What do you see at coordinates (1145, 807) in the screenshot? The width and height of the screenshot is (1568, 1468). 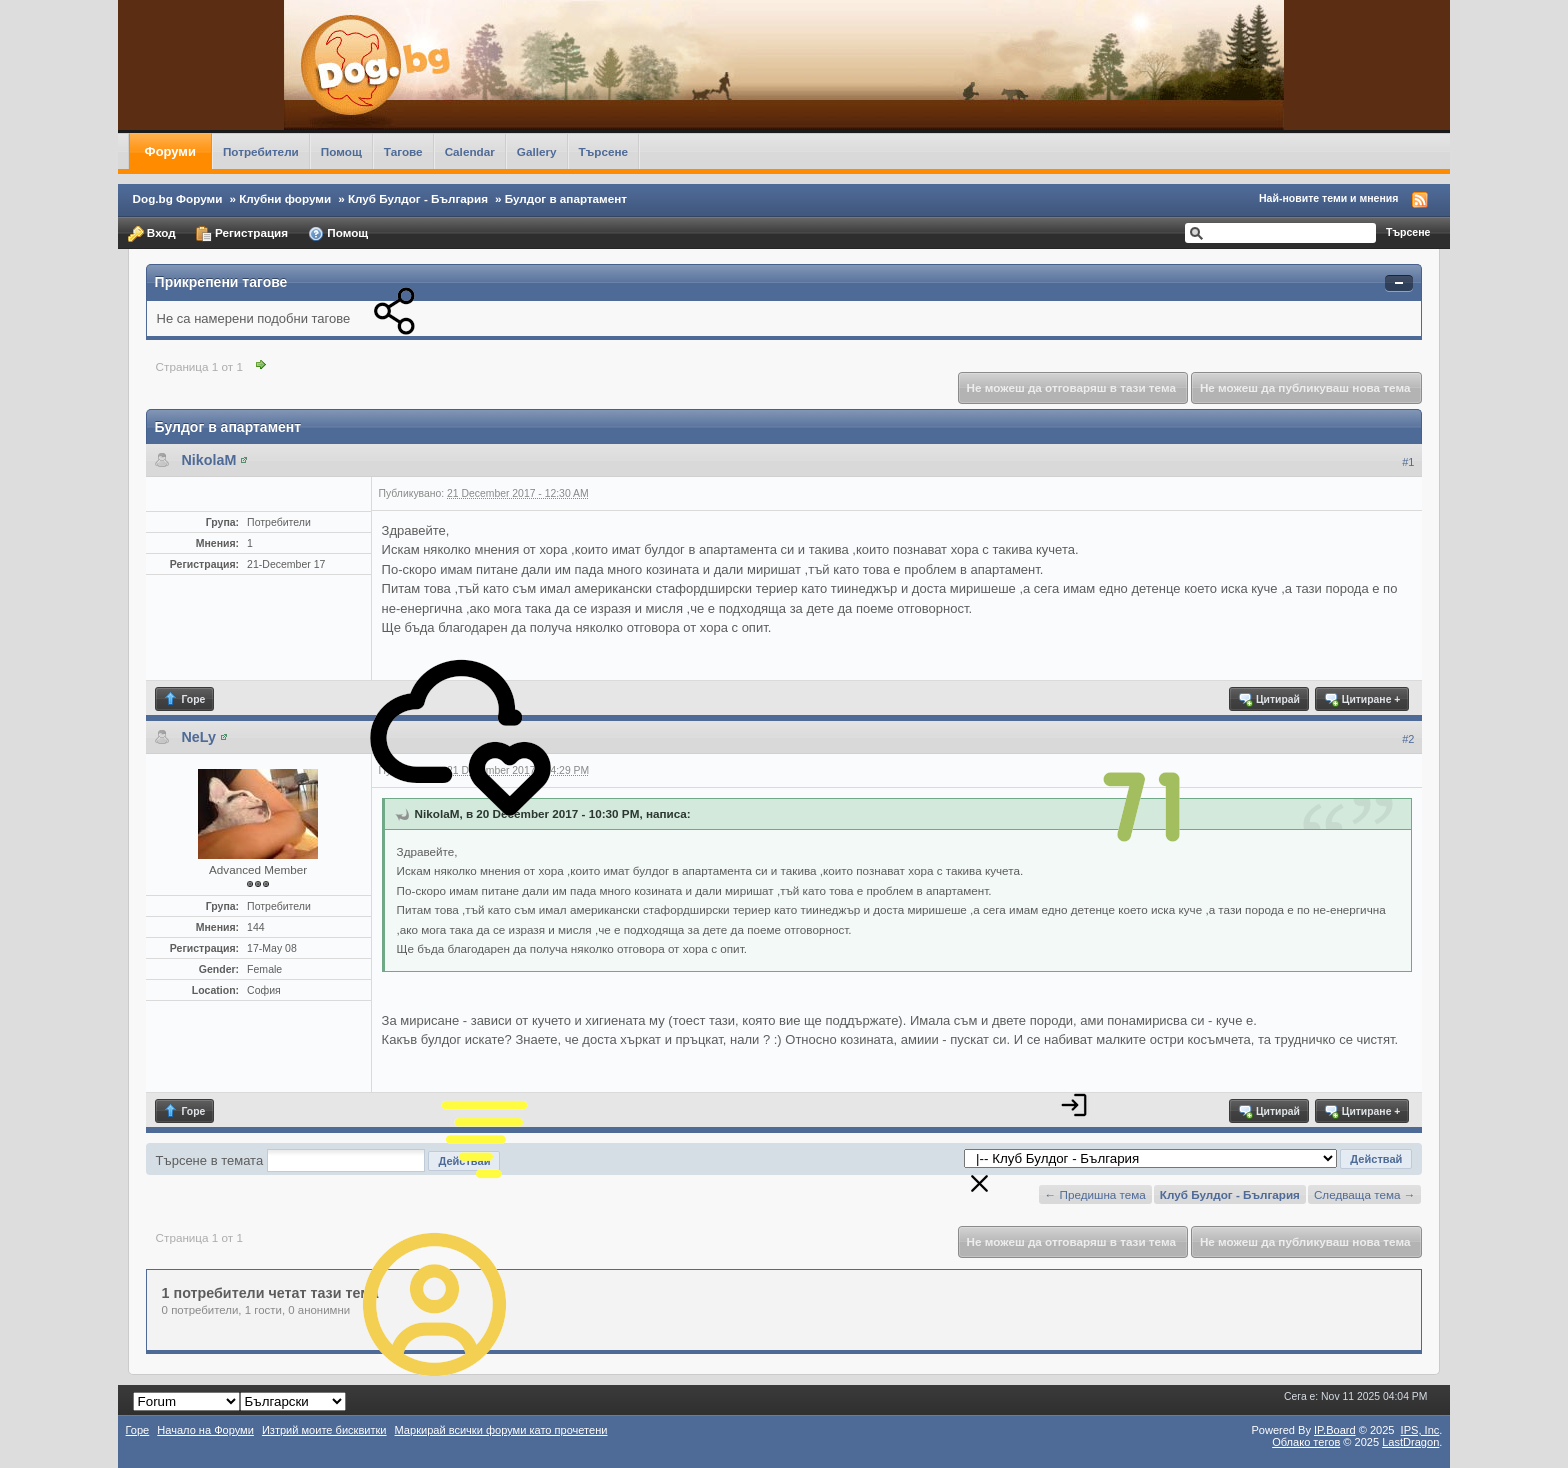 I see `indicates item number 71 in a list or sequence` at bounding box center [1145, 807].